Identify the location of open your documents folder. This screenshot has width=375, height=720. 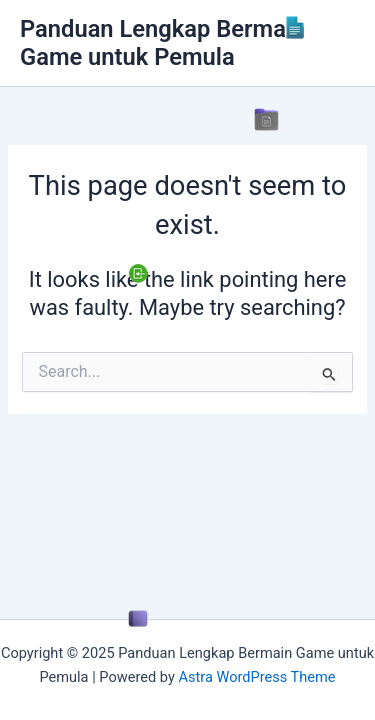
(266, 119).